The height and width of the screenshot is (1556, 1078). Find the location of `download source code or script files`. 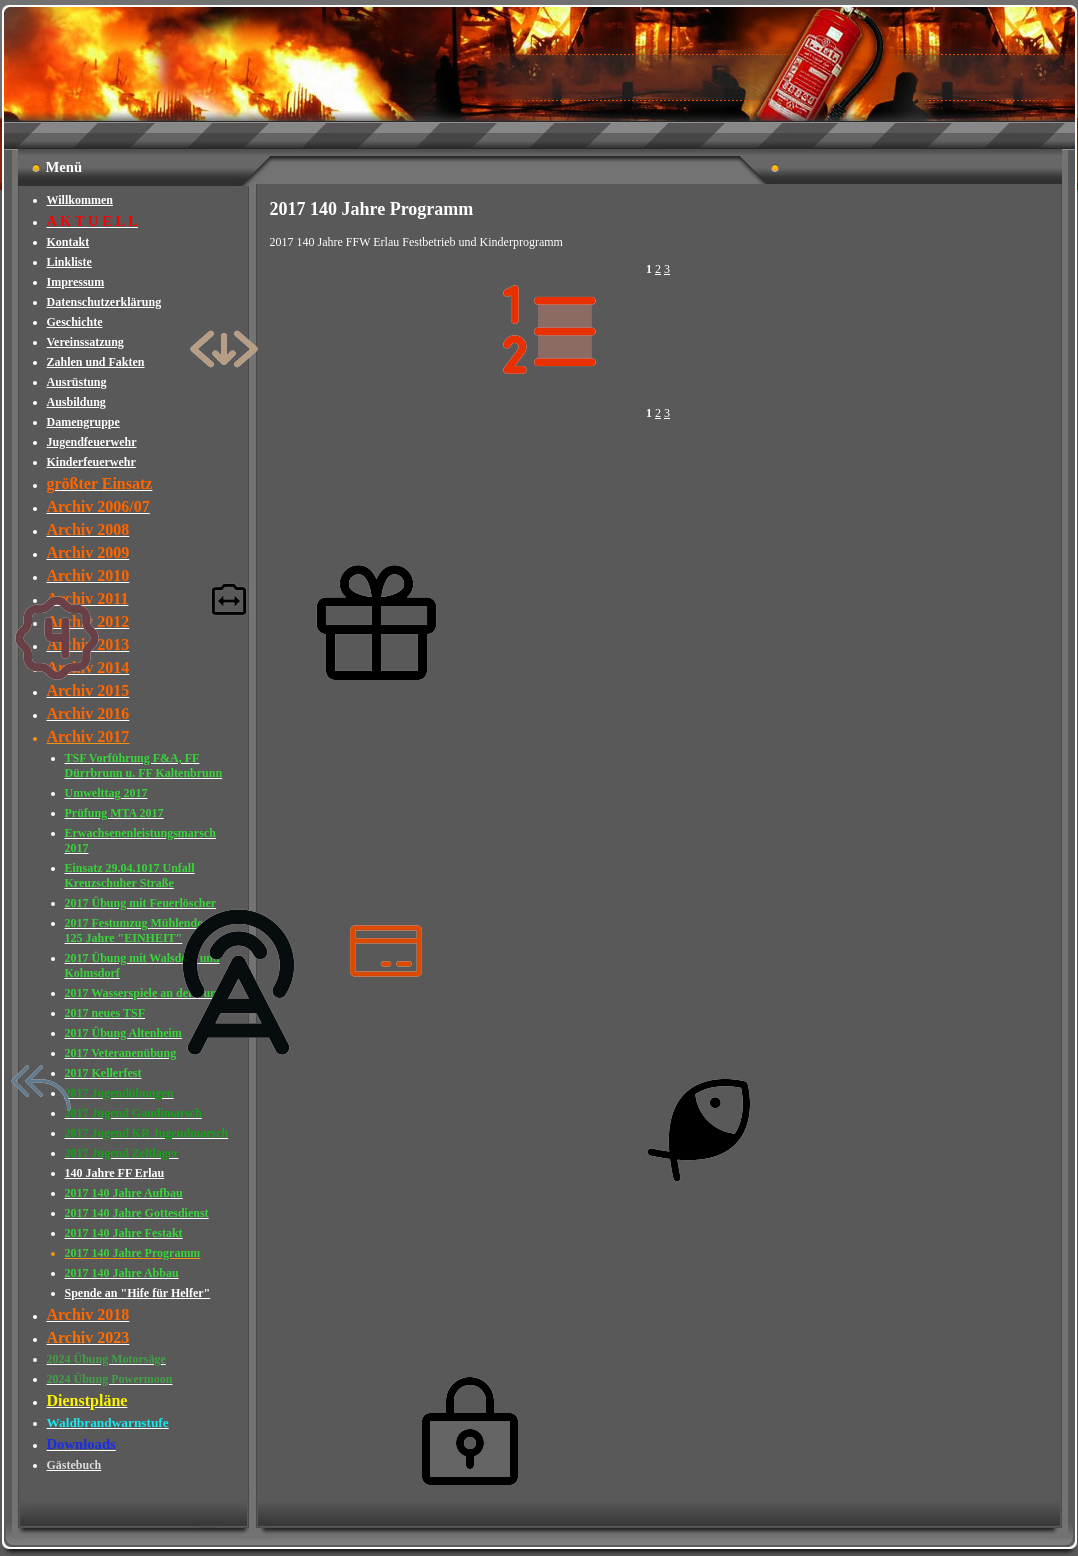

download source code or script files is located at coordinates (224, 349).